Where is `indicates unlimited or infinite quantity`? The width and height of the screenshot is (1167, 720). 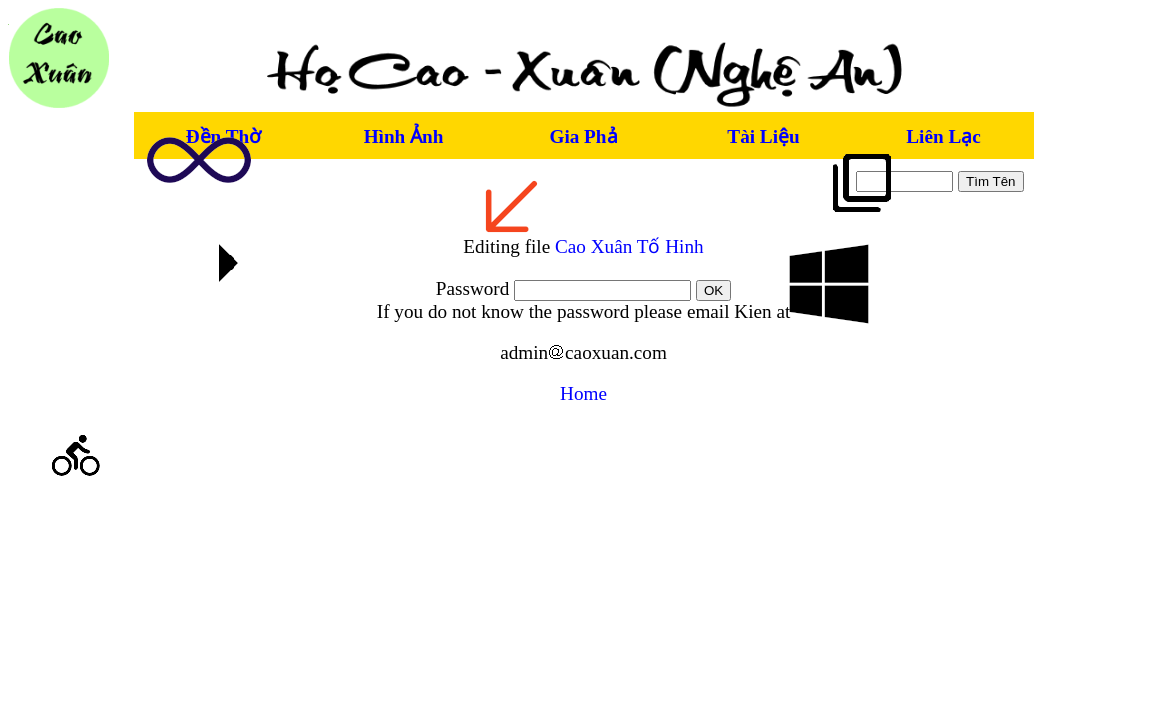 indicates unlimited or infinite quantity is located at coordinates (199, 159).